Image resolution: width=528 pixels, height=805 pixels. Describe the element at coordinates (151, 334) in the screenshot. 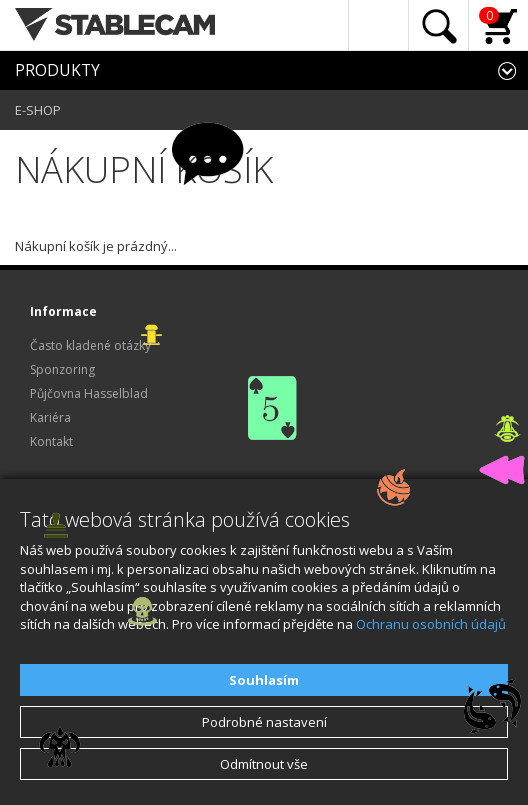

I see `indicates a docking or mooring point in a nautical game` at that location.